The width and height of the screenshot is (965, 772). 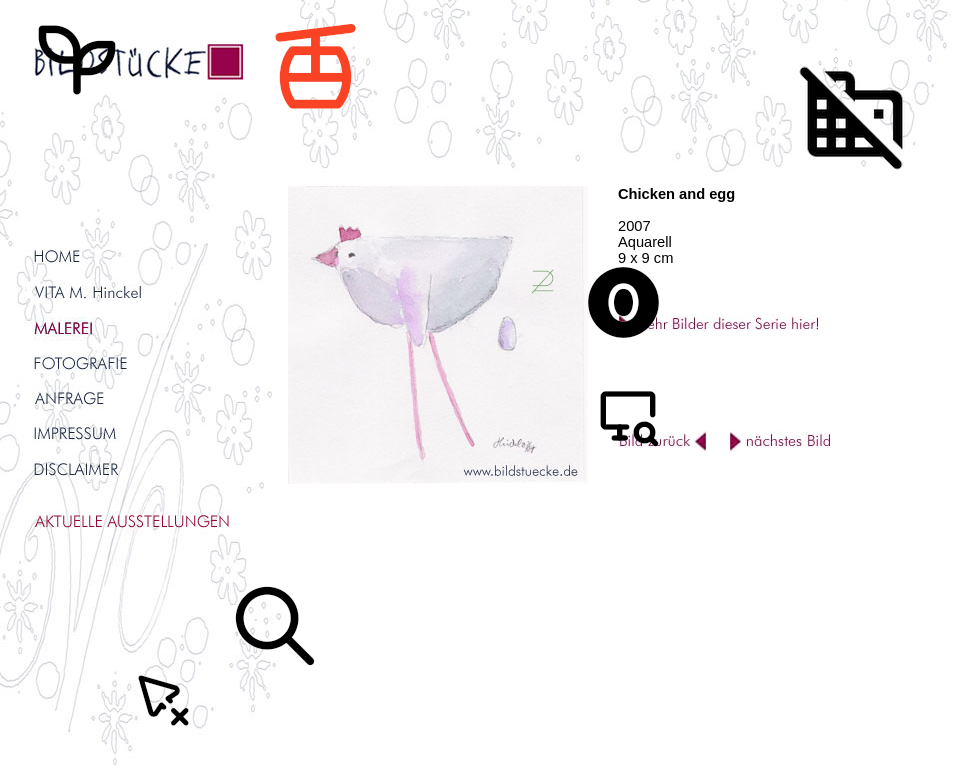 What do you see at coordinates (623, 302) in the screenshot?
I see `indicates zero items or empty count` at bounding box center [623, 302].